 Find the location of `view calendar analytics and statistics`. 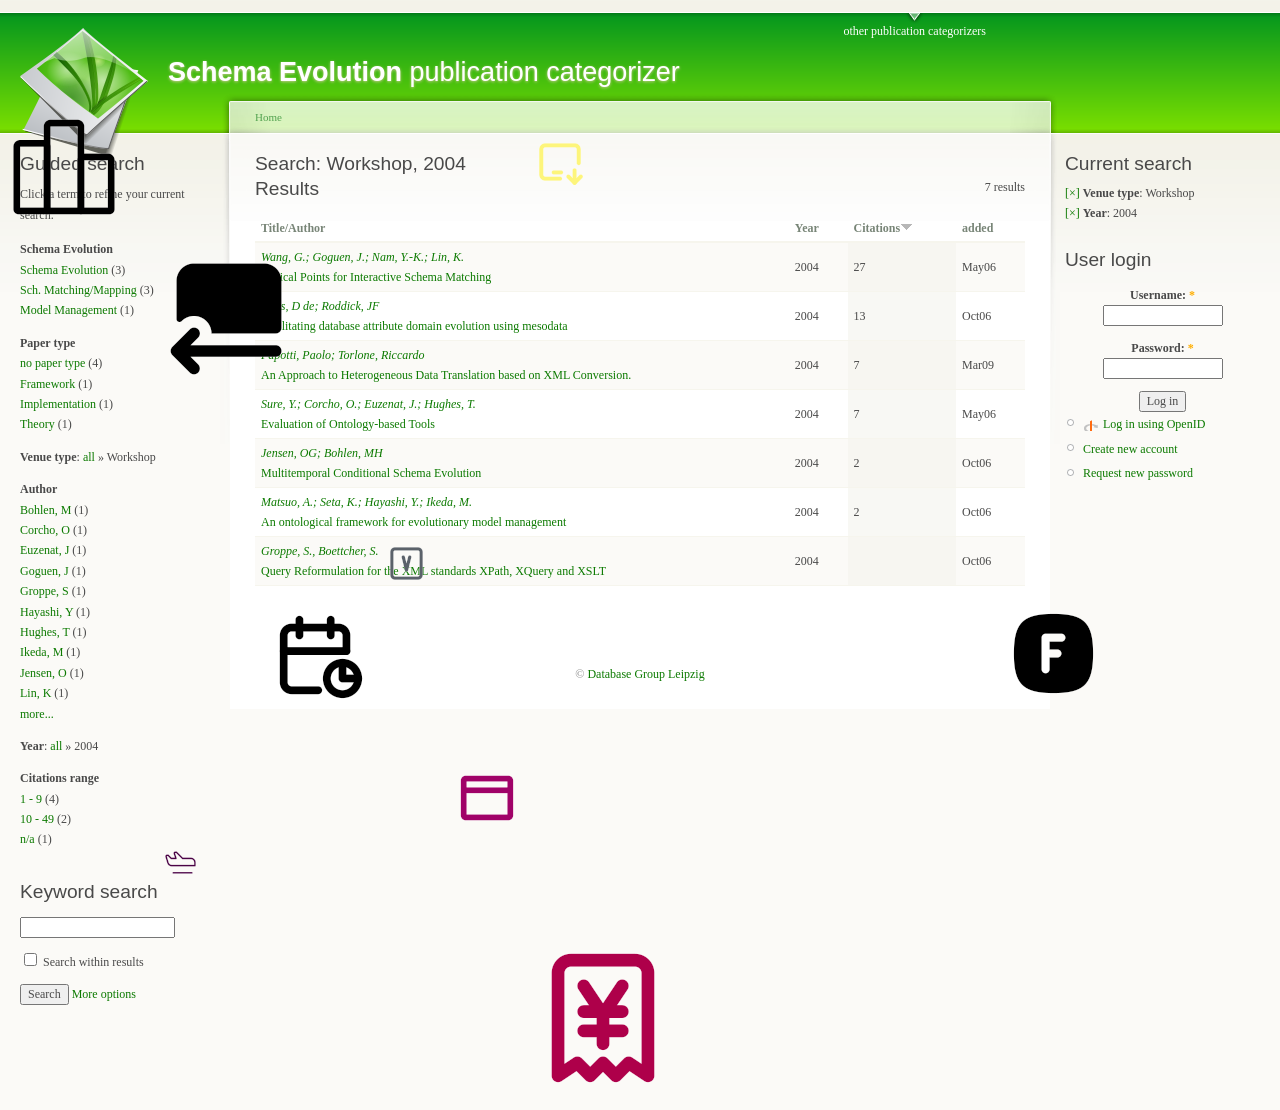

view calendar analytics and statistics is located at coordinates (319, 655).